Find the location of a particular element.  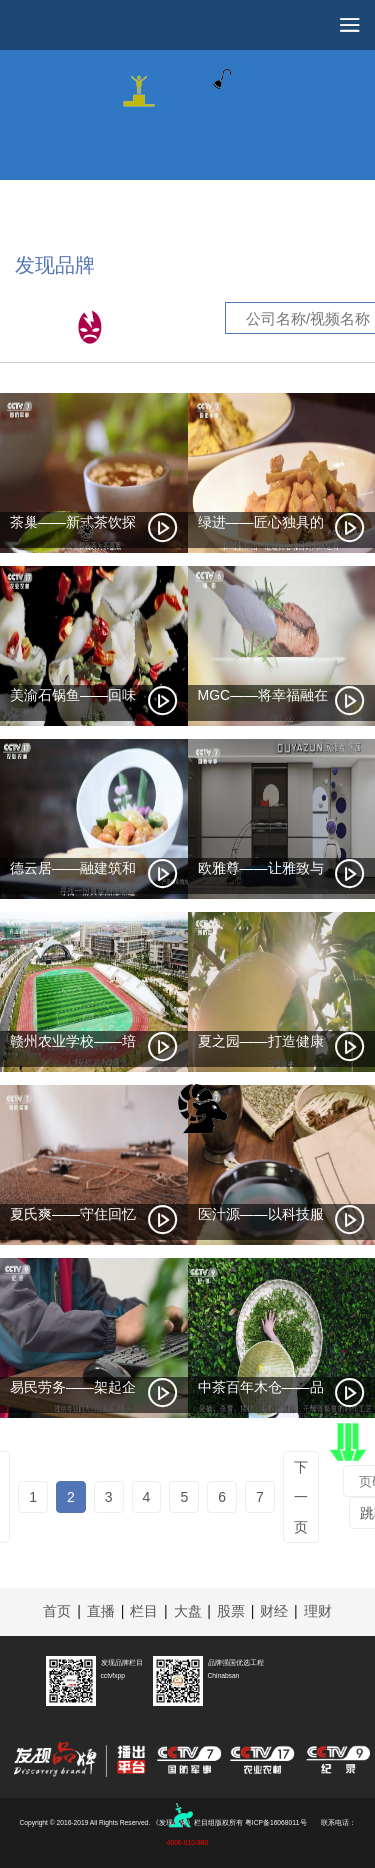

activate defensive ability or shield spell is located at coordinates (86, 531).